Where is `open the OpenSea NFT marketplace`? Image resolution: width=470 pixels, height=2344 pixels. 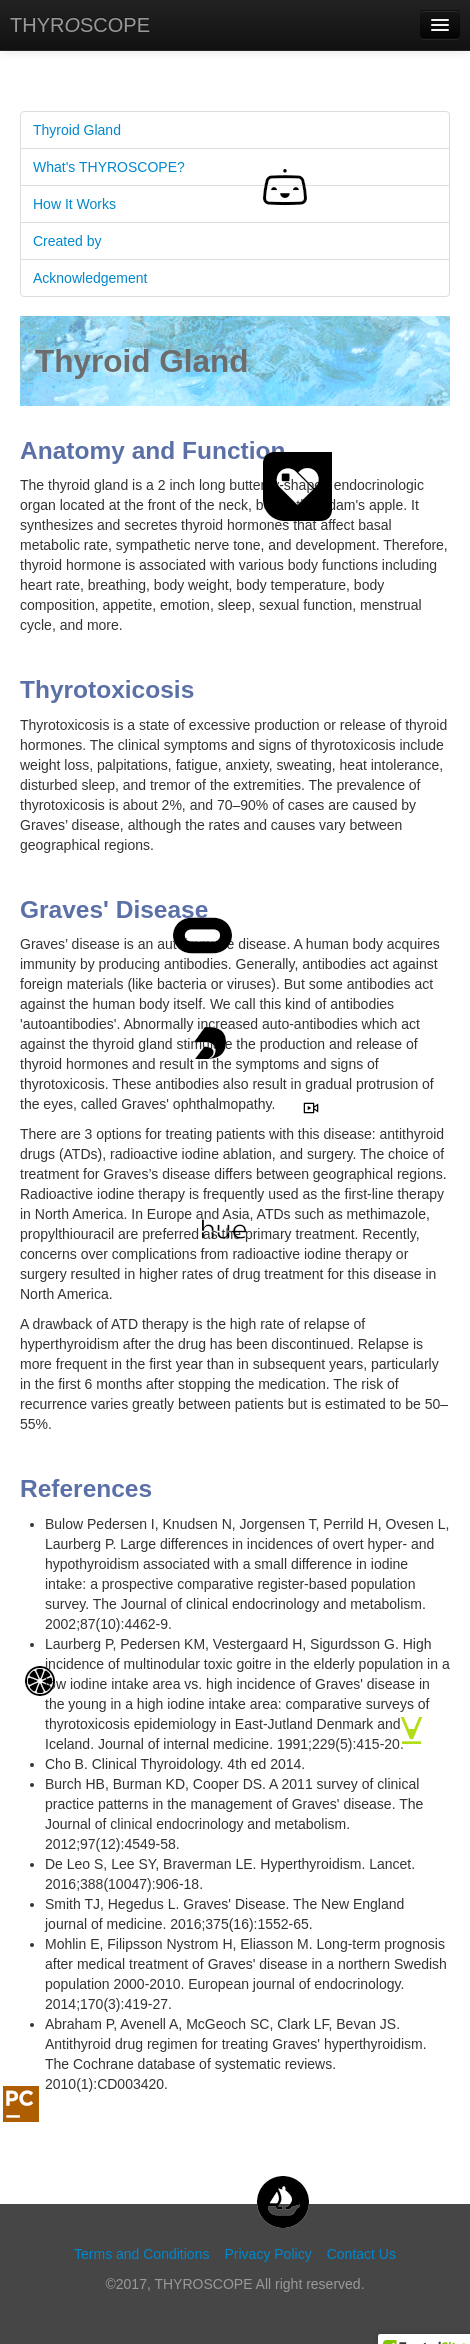 open the OpenSea NFT marketplace is located at coordinates (283, 2202).